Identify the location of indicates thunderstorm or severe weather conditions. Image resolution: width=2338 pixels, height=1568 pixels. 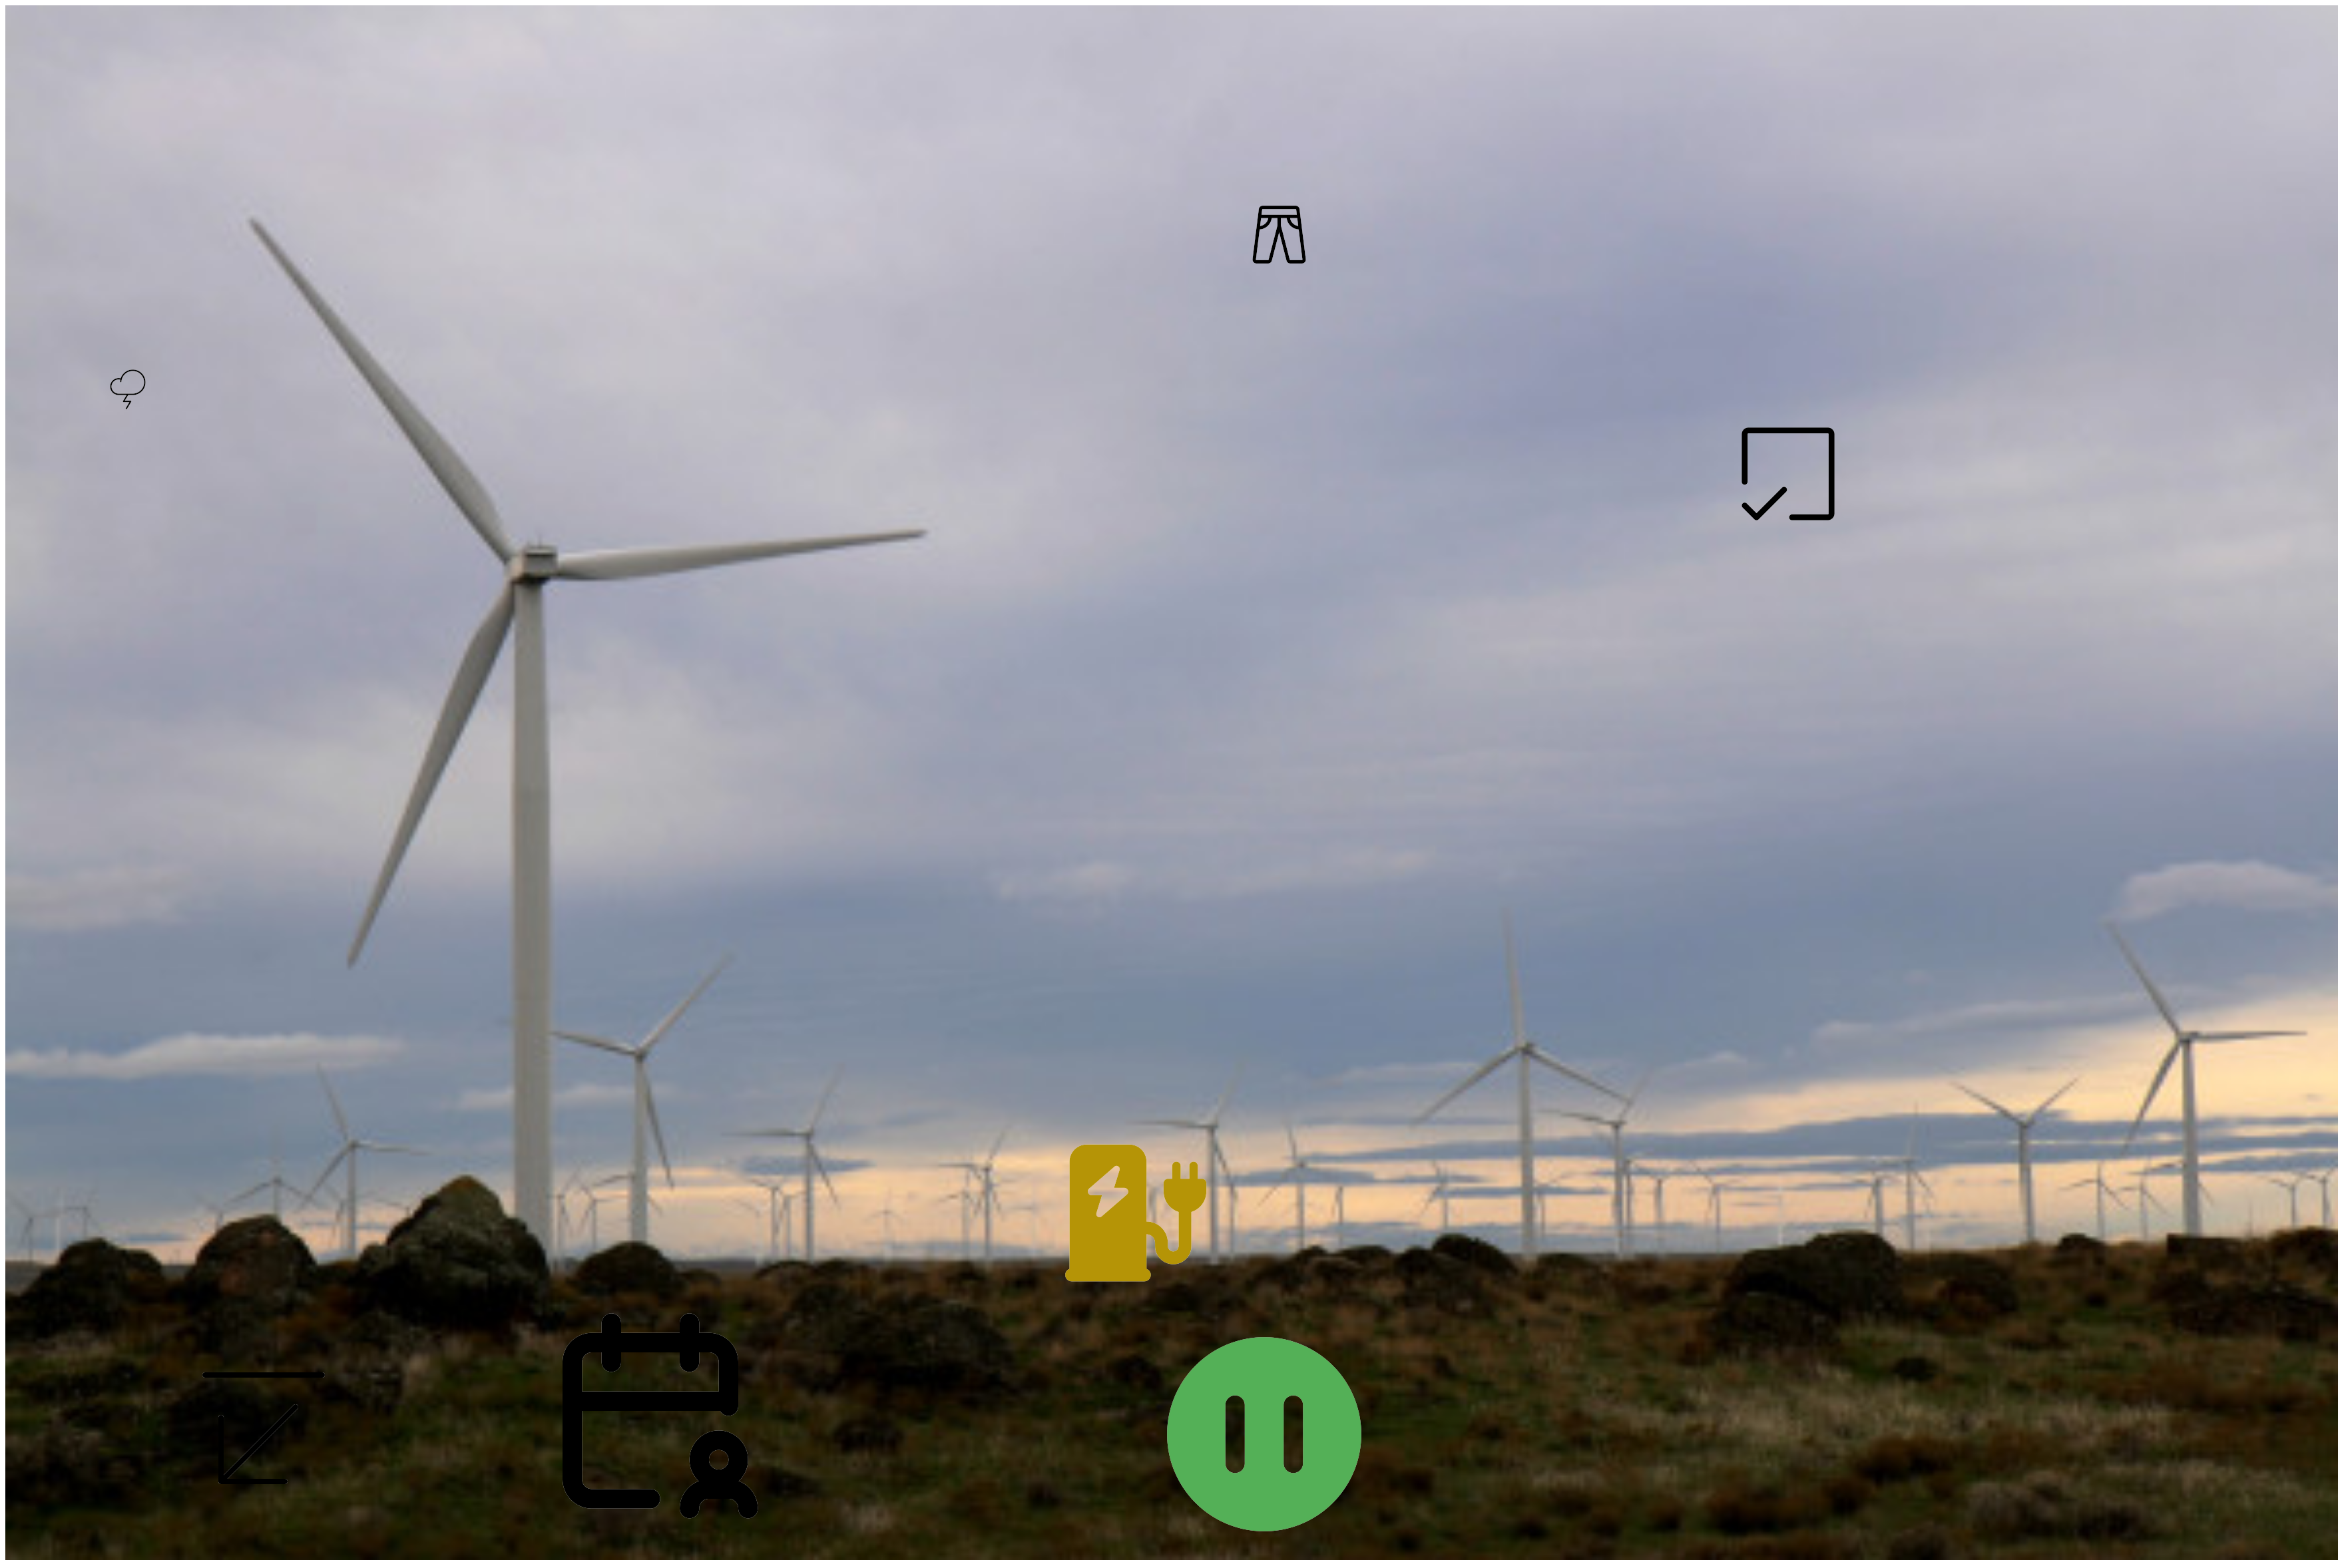
(128, 389).